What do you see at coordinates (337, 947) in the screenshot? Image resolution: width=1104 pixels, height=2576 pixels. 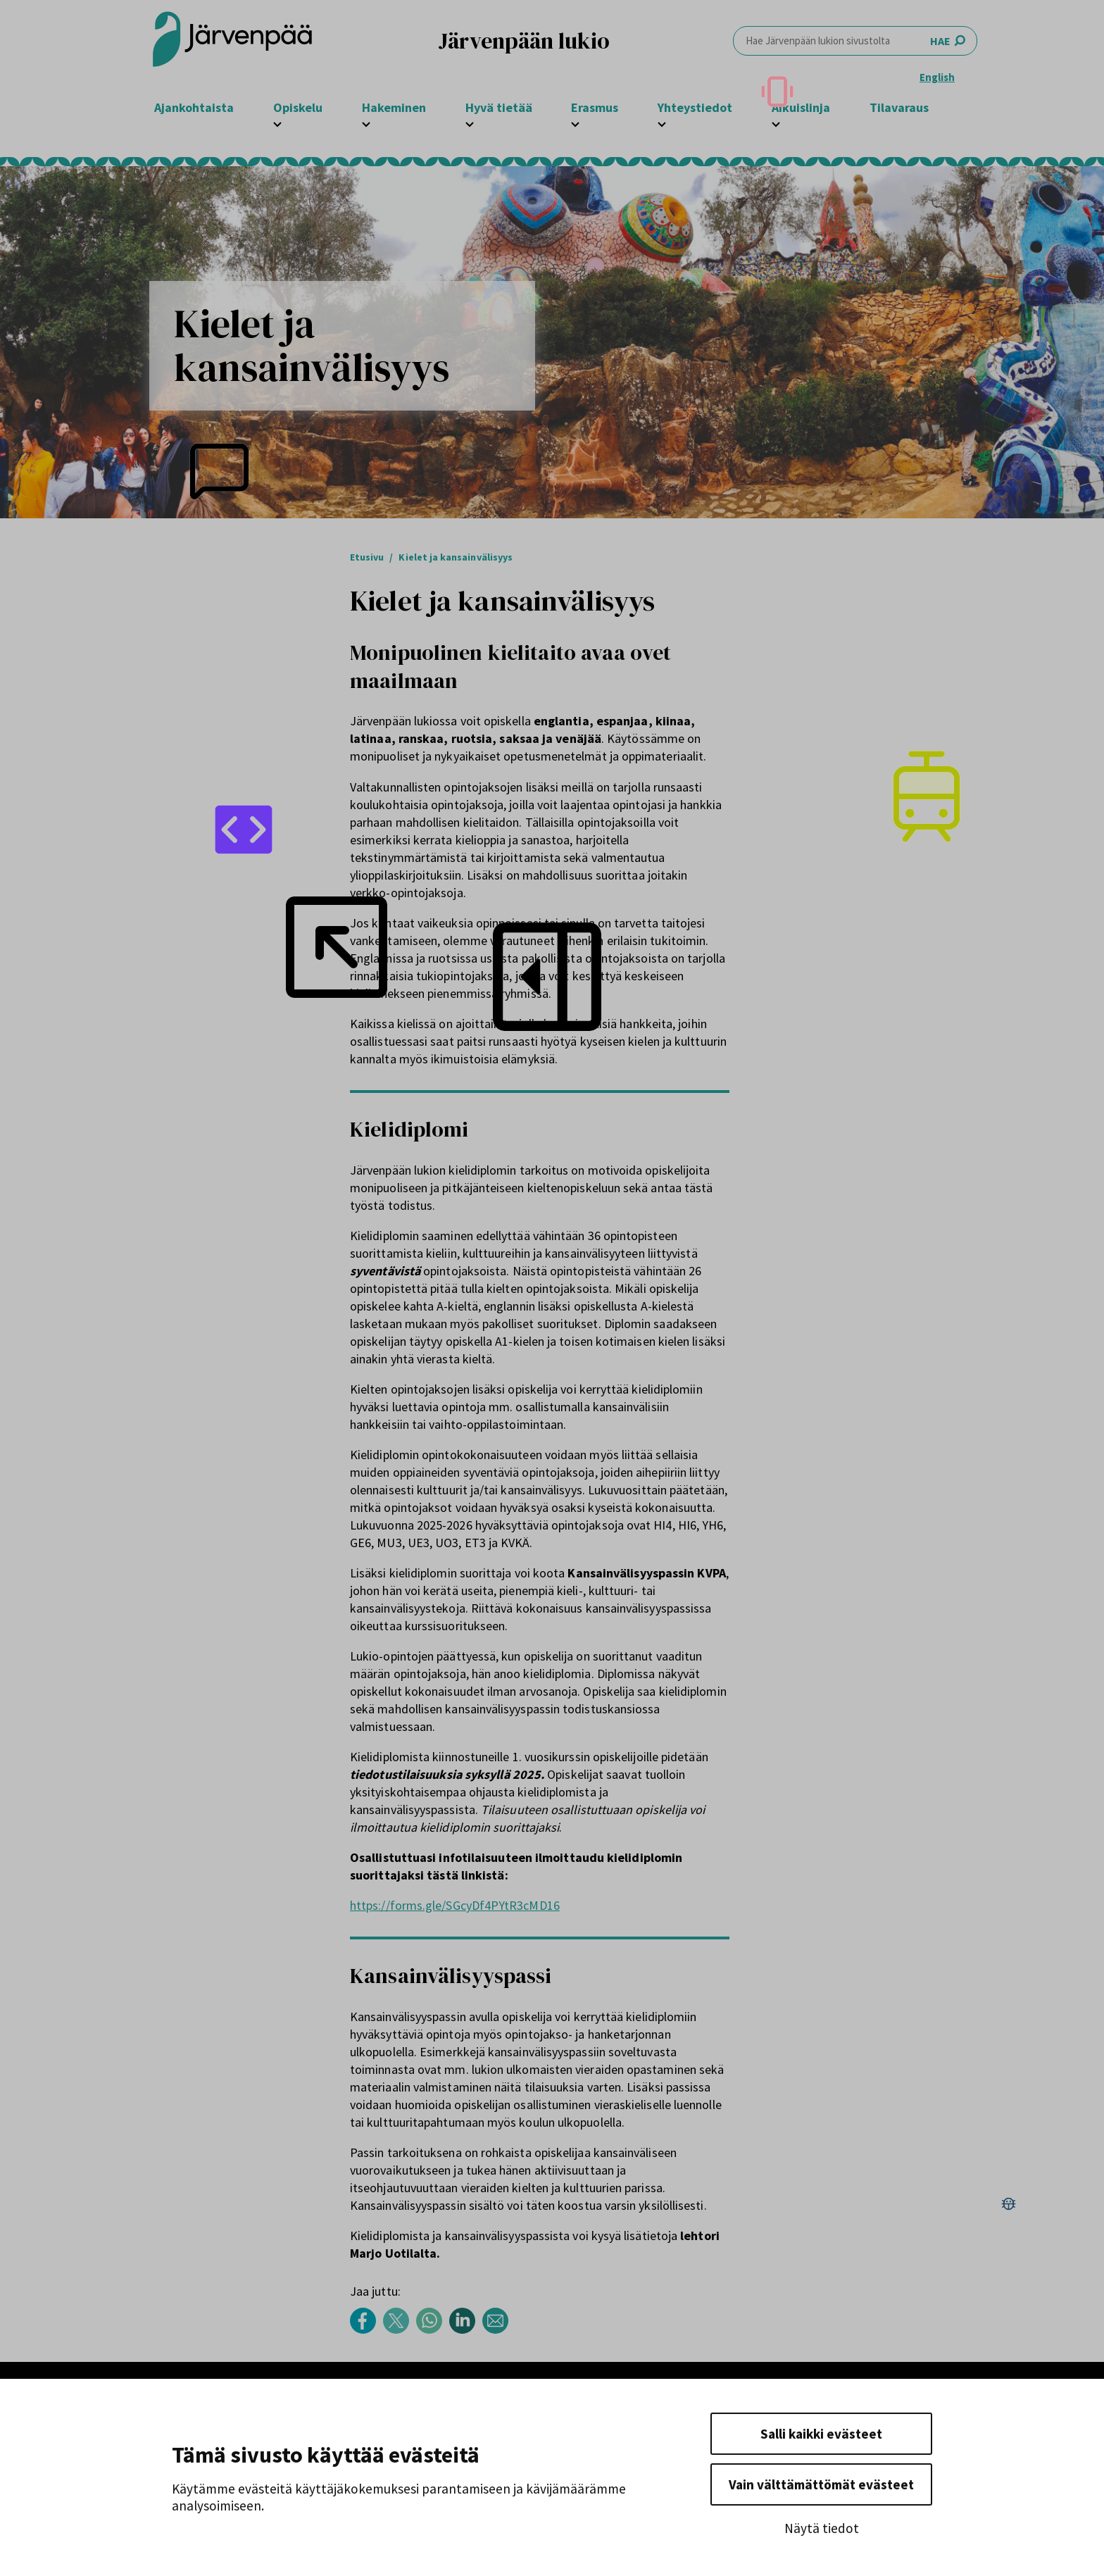 I see `navigate to previous screen or parent folder` at bounding box center [337, 947].